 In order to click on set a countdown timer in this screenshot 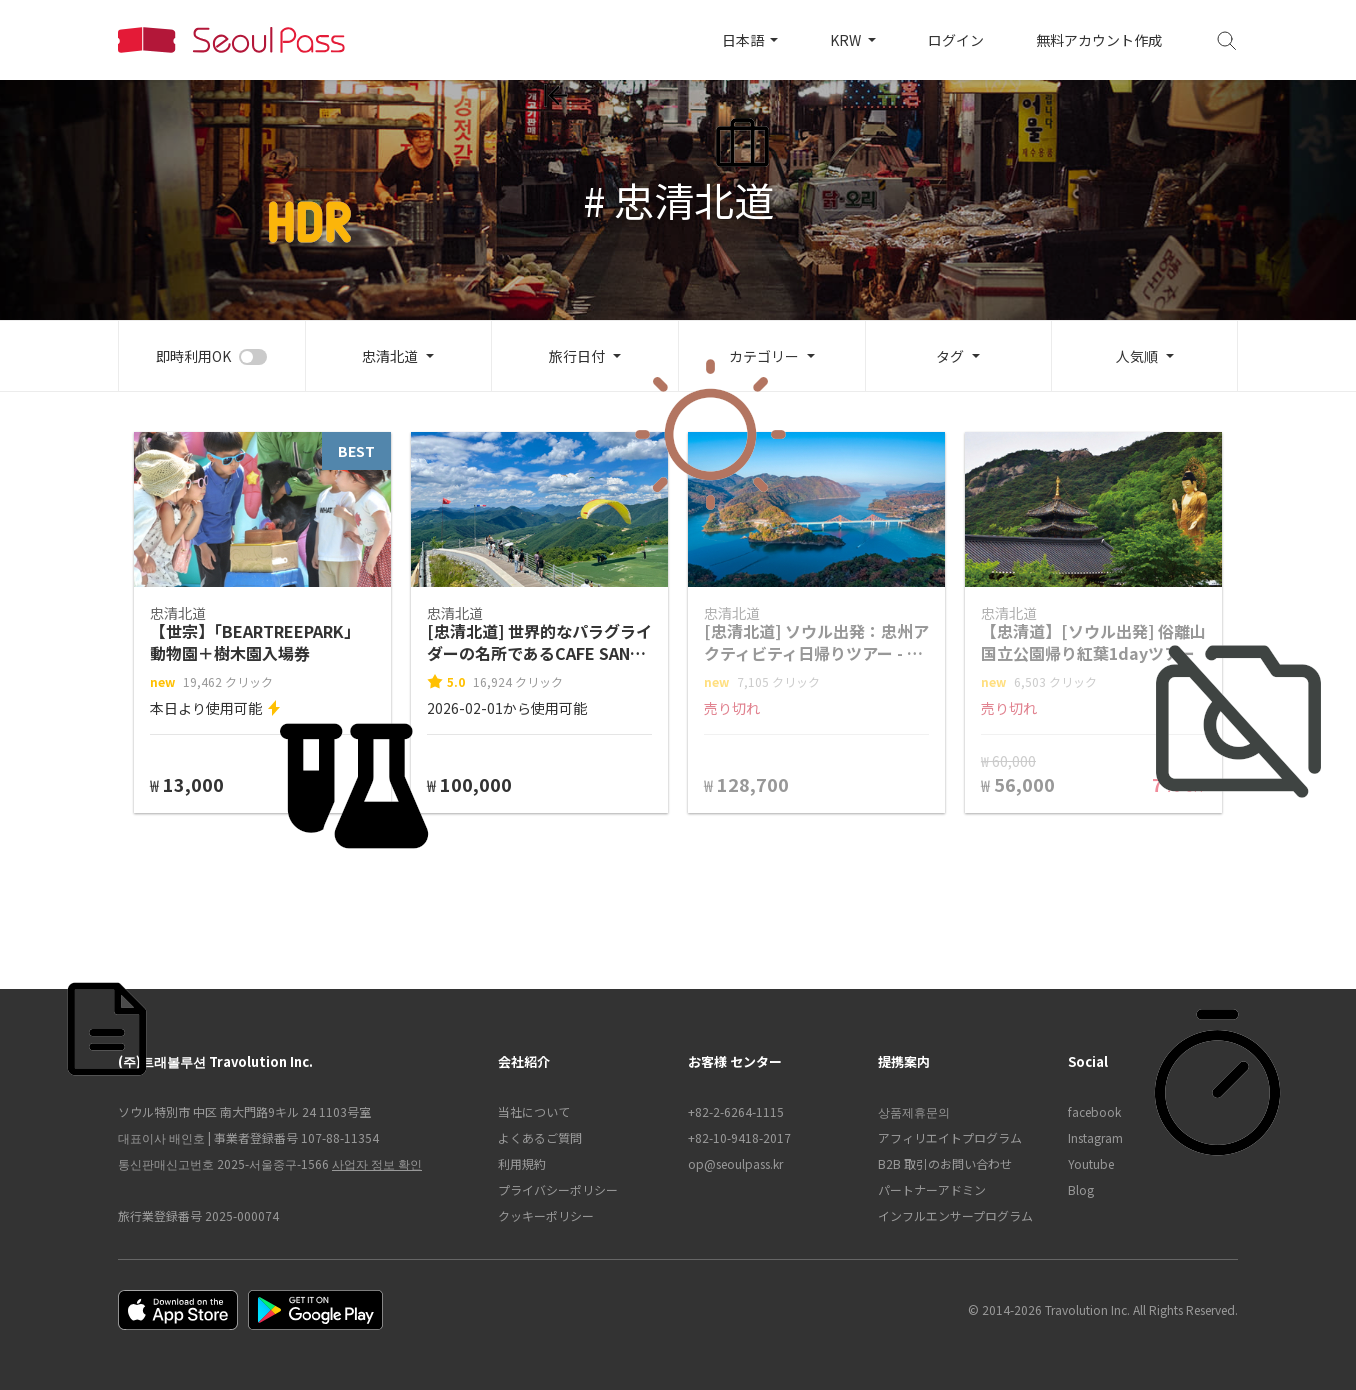, I will do `click(1217, 1087)`.